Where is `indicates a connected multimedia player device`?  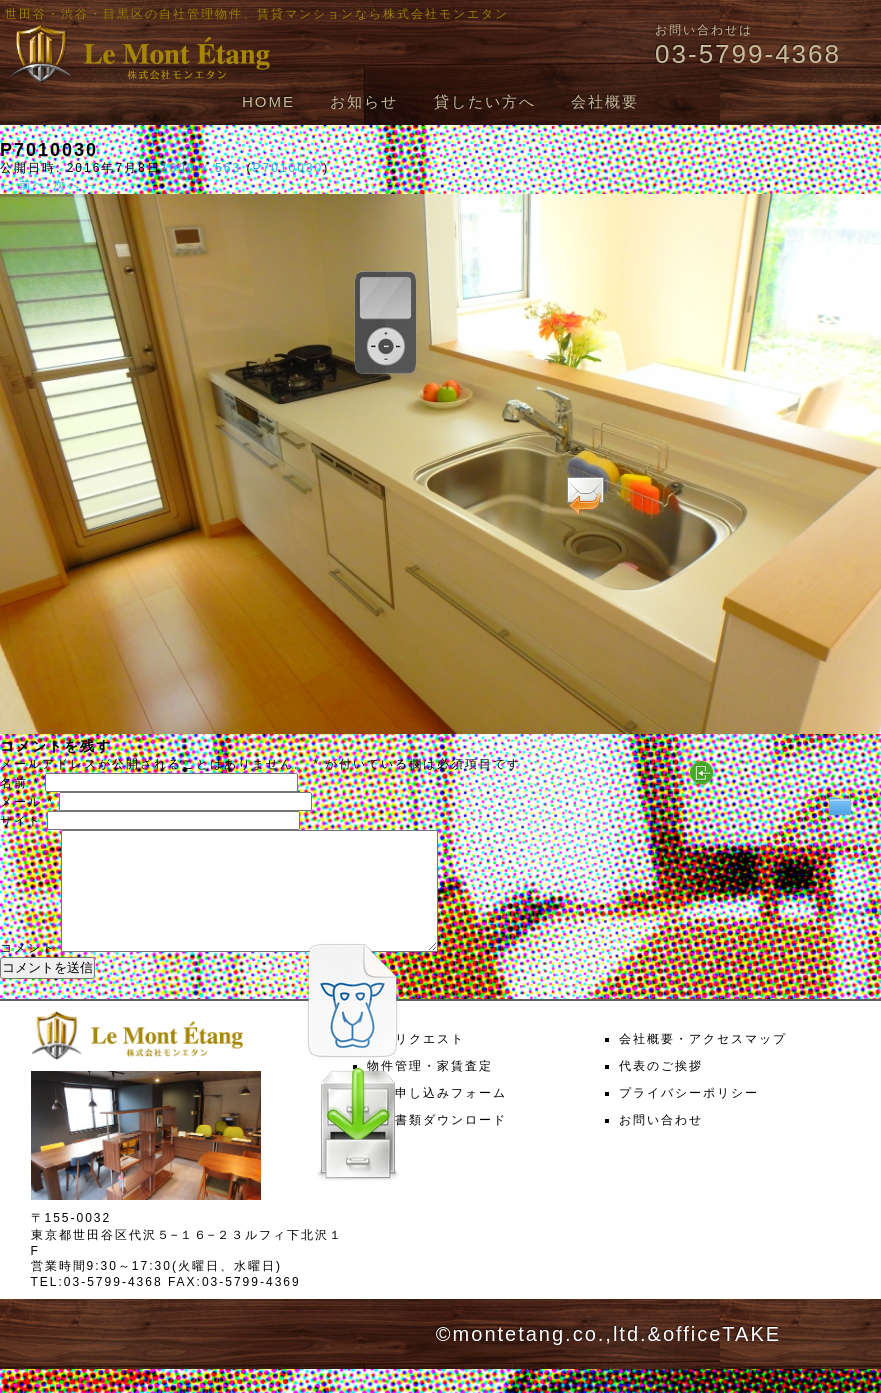
indicates a connected multimedia player device is located at coordinates (385, 322).